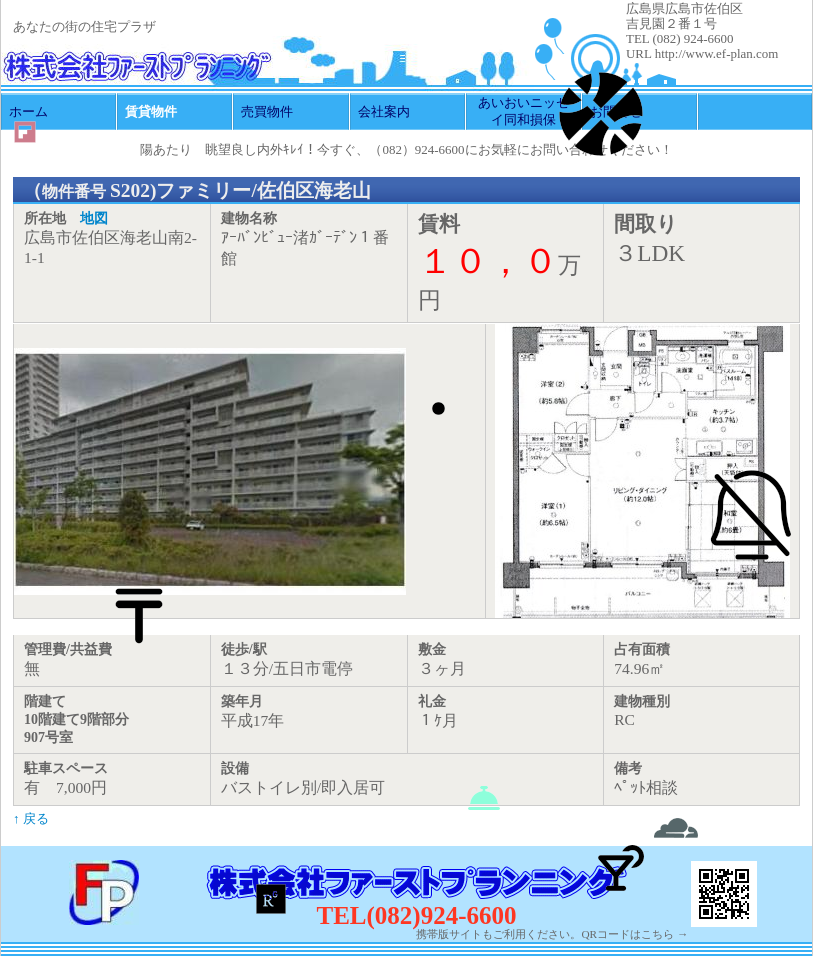 The height and width of the screenshot is (956, 813). Describe the element at coordinates (752, 515) in the screenshot. I see `mute notifications` at that location.